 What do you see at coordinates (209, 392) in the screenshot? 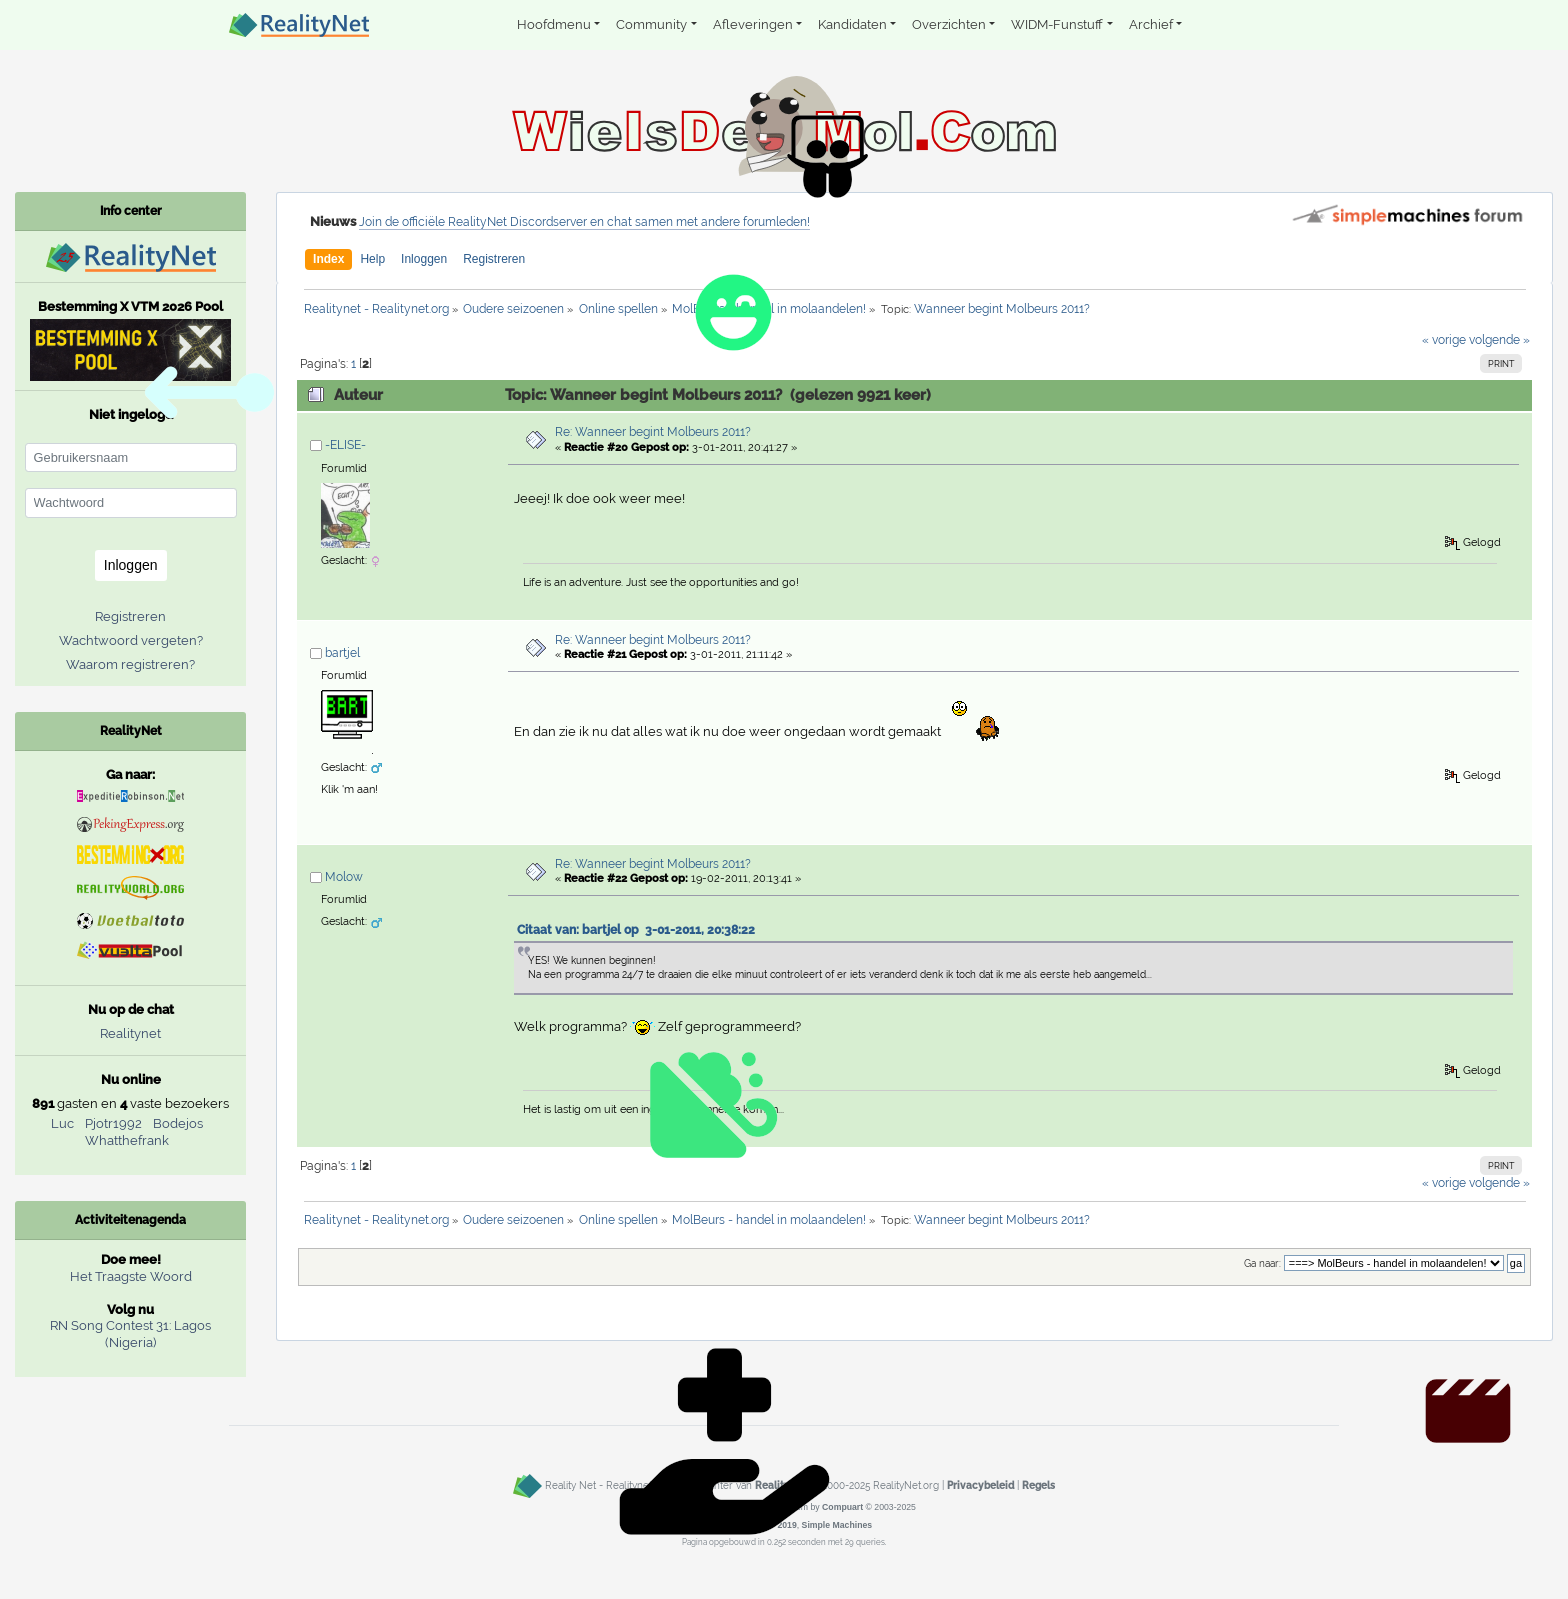
I see `go back to the previous screen` at bounding box center [209, 392].